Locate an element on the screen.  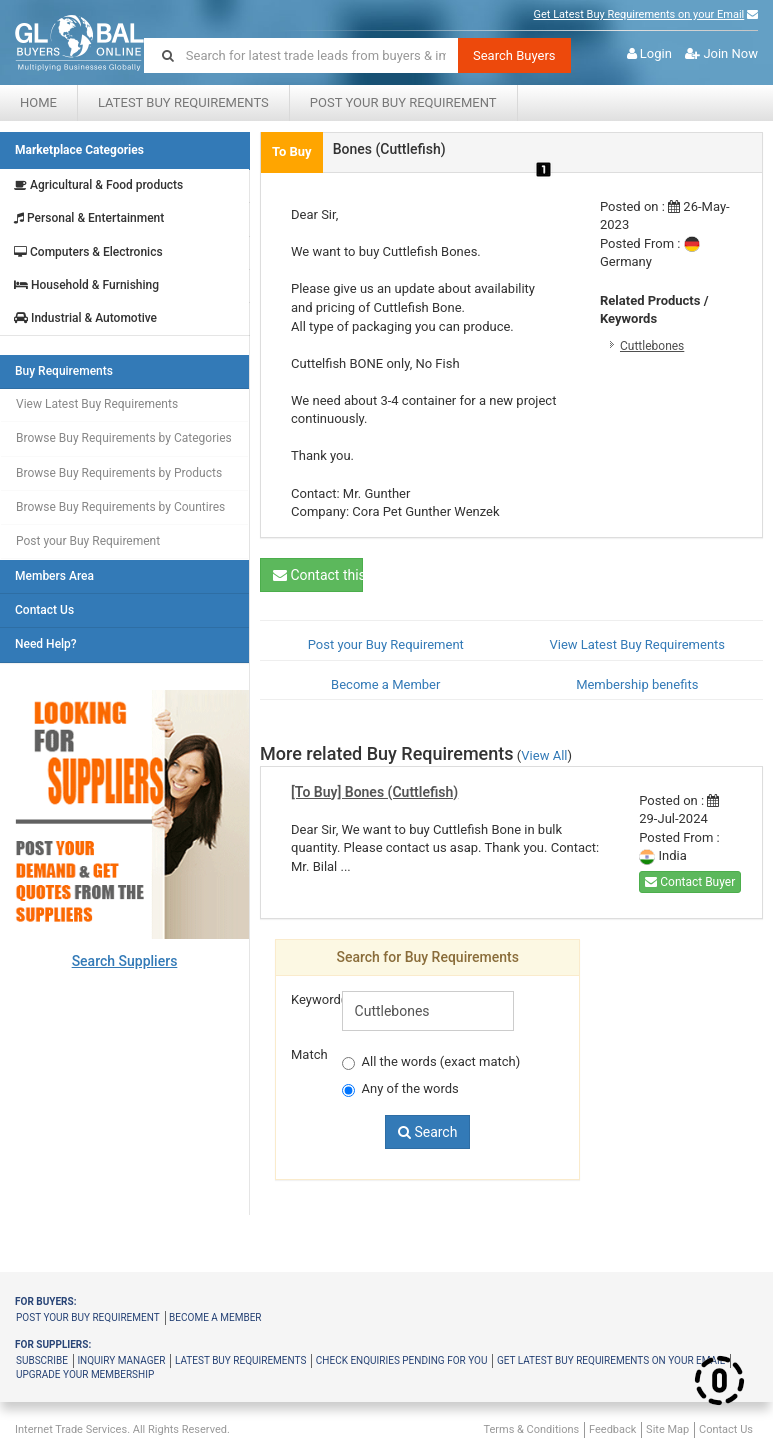
indicates step one in a multi-step process is located at coordinates (543, 169).